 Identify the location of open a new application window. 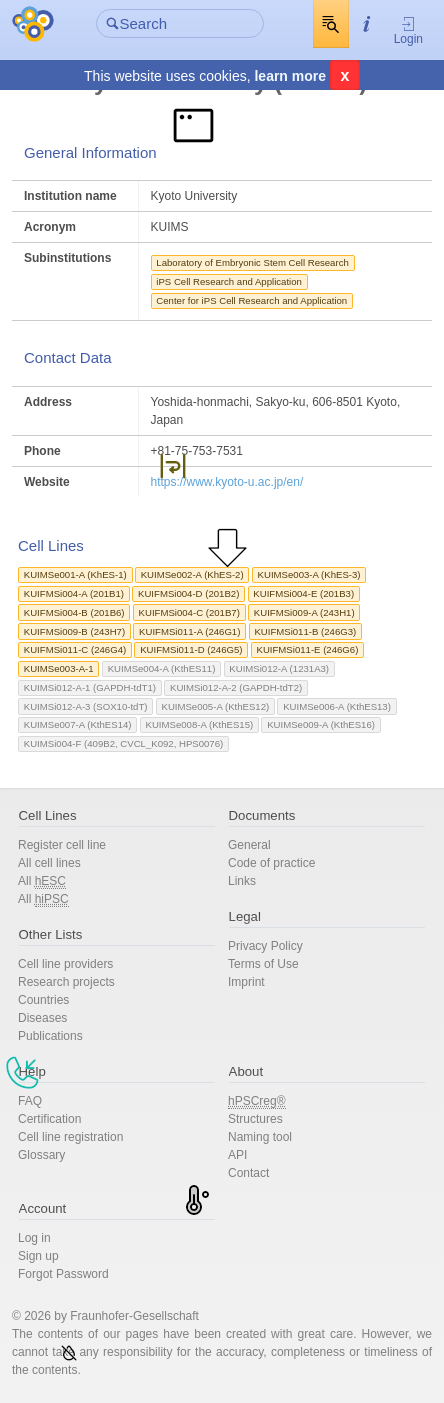
(193, 125).